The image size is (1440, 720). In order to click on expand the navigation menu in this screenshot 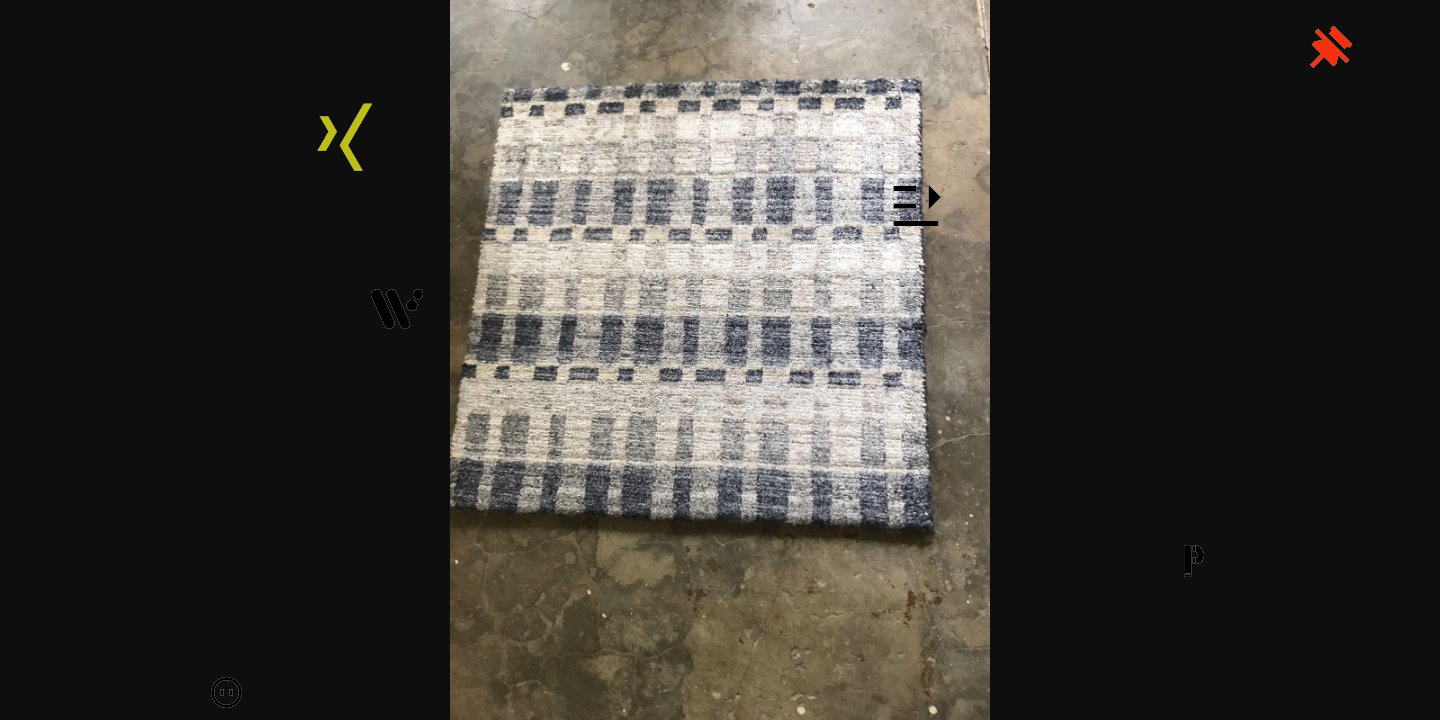, I will do `click(916, 206)`.